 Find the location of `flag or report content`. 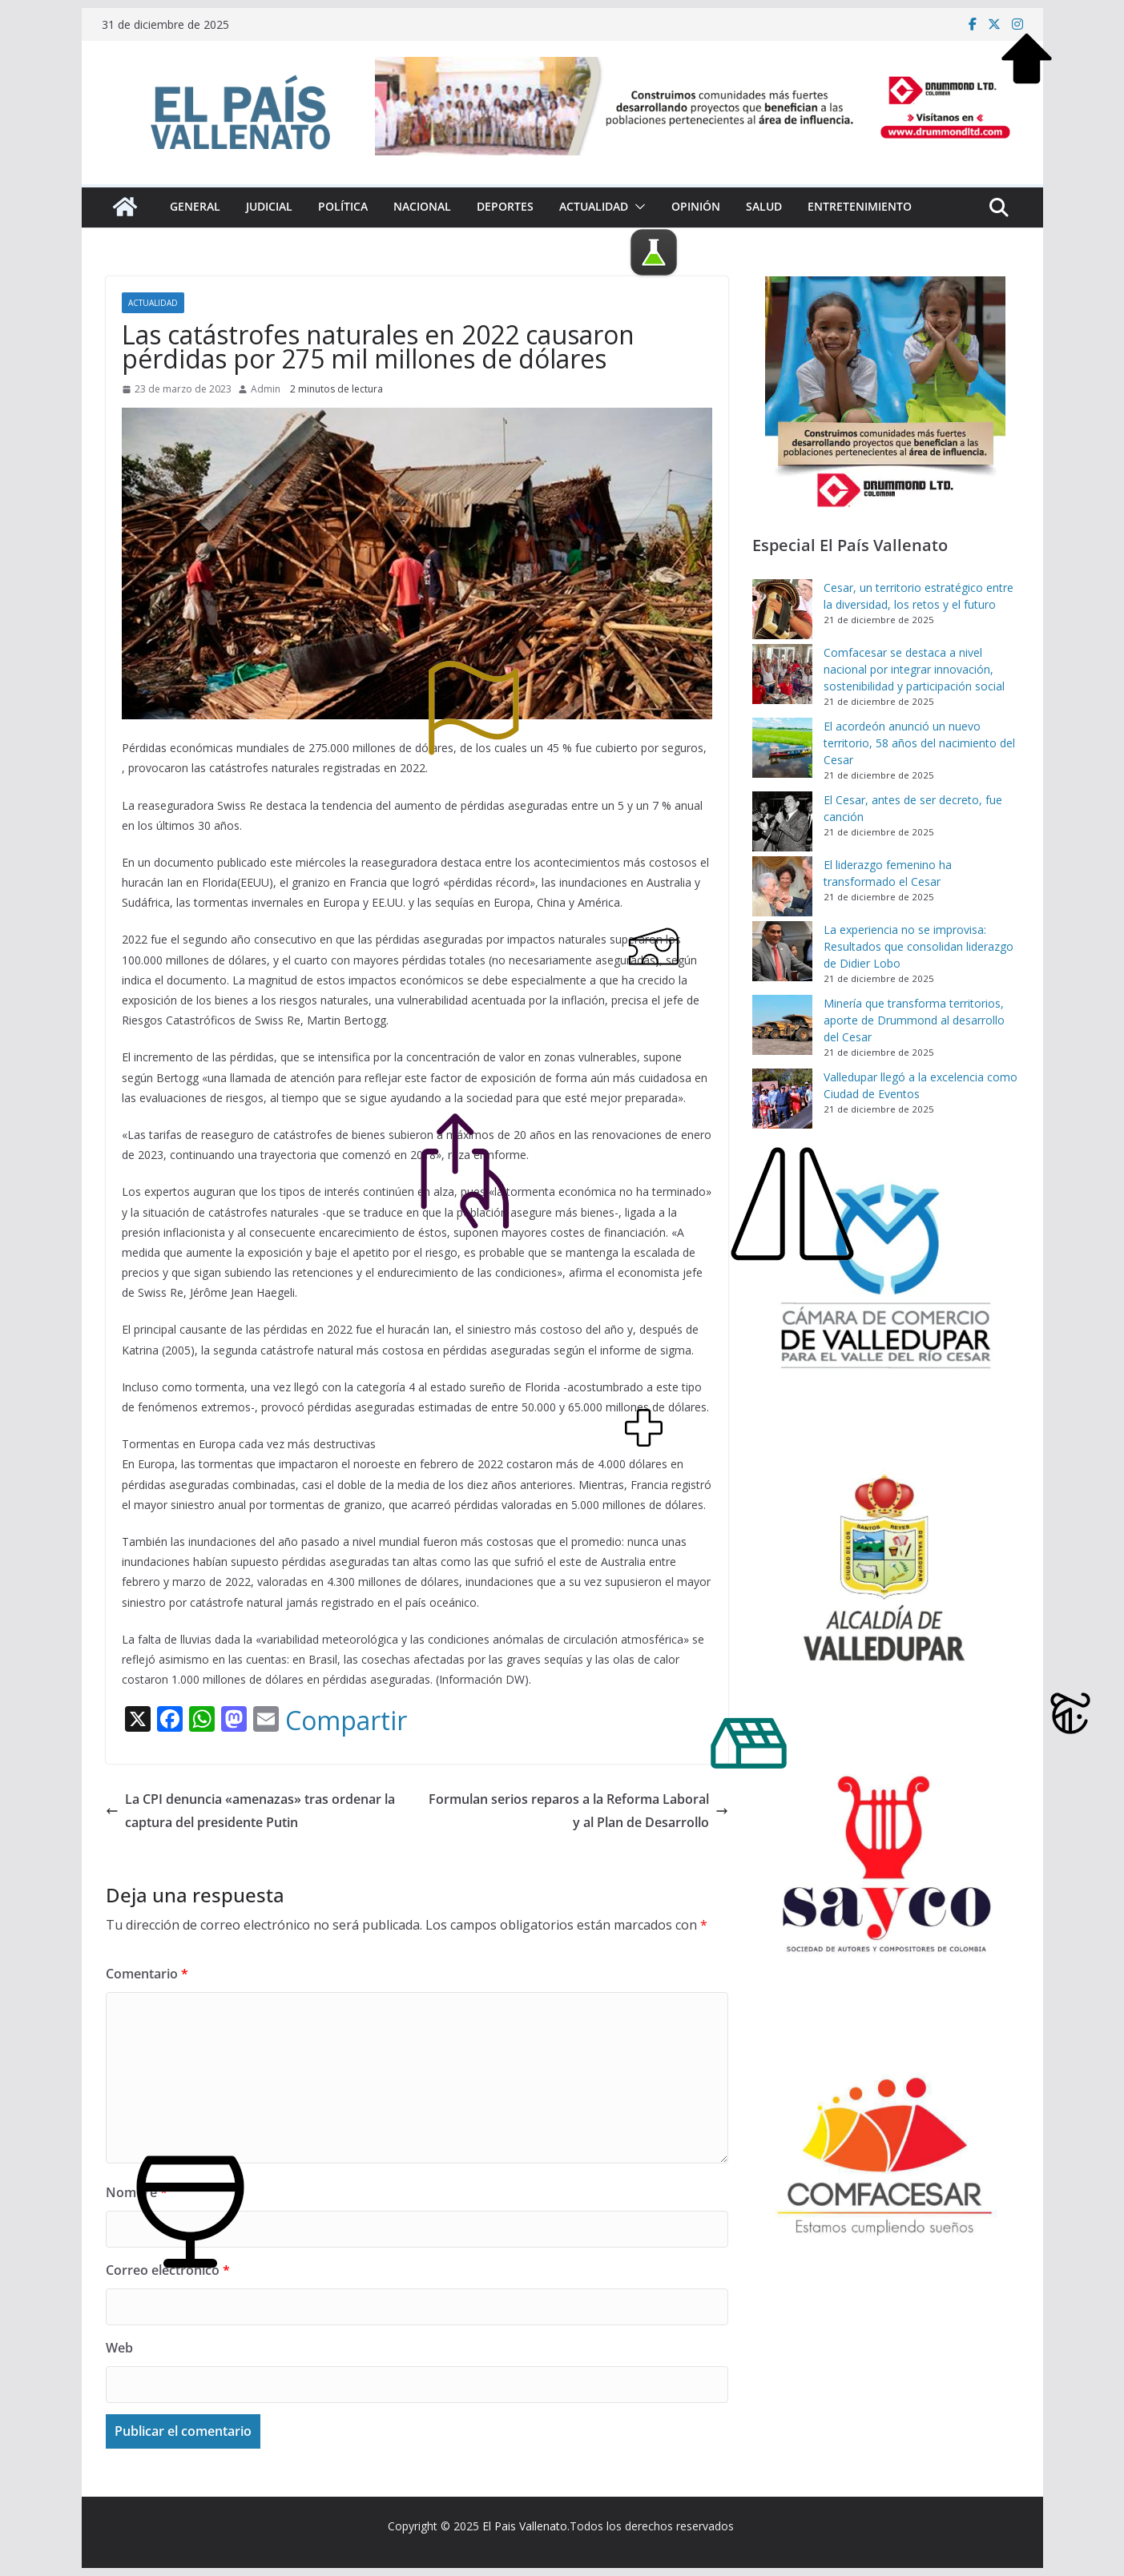

flag or report content is located at coordinates (469, 706).